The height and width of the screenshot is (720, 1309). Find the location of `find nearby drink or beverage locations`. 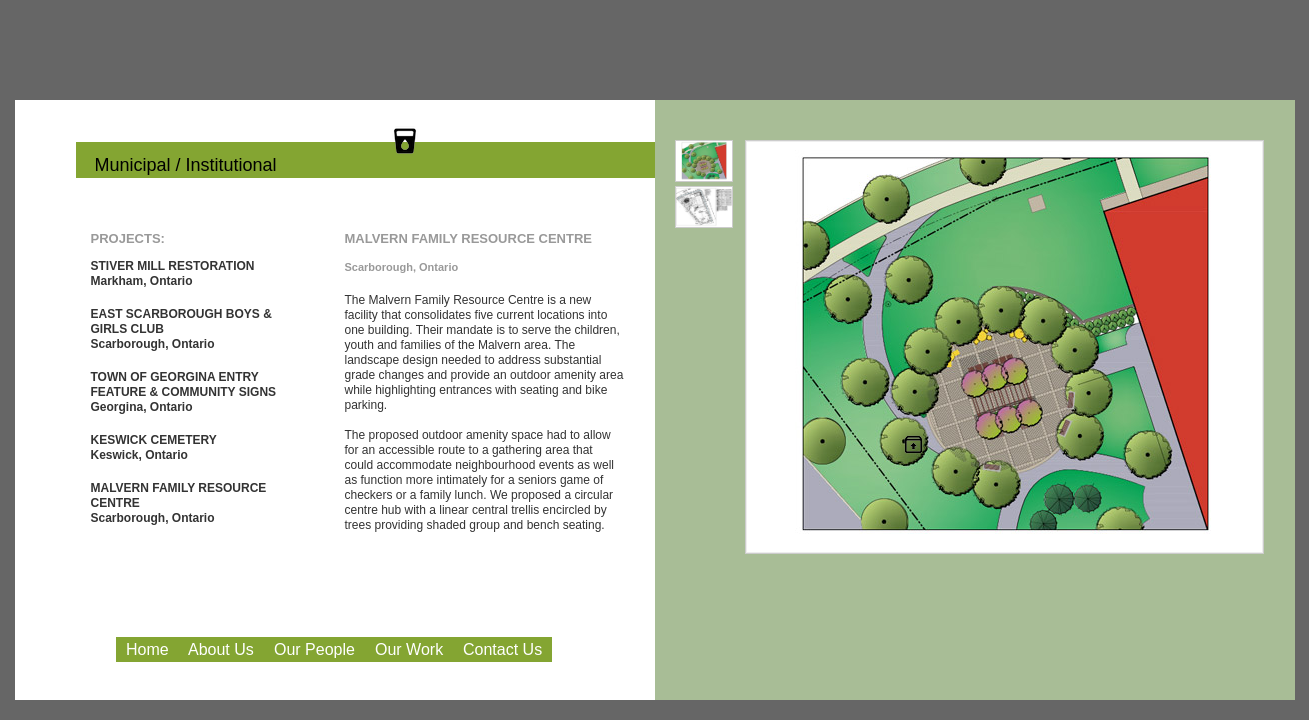

find nearby drink or beverage locations is located at coordinates (405, 141).